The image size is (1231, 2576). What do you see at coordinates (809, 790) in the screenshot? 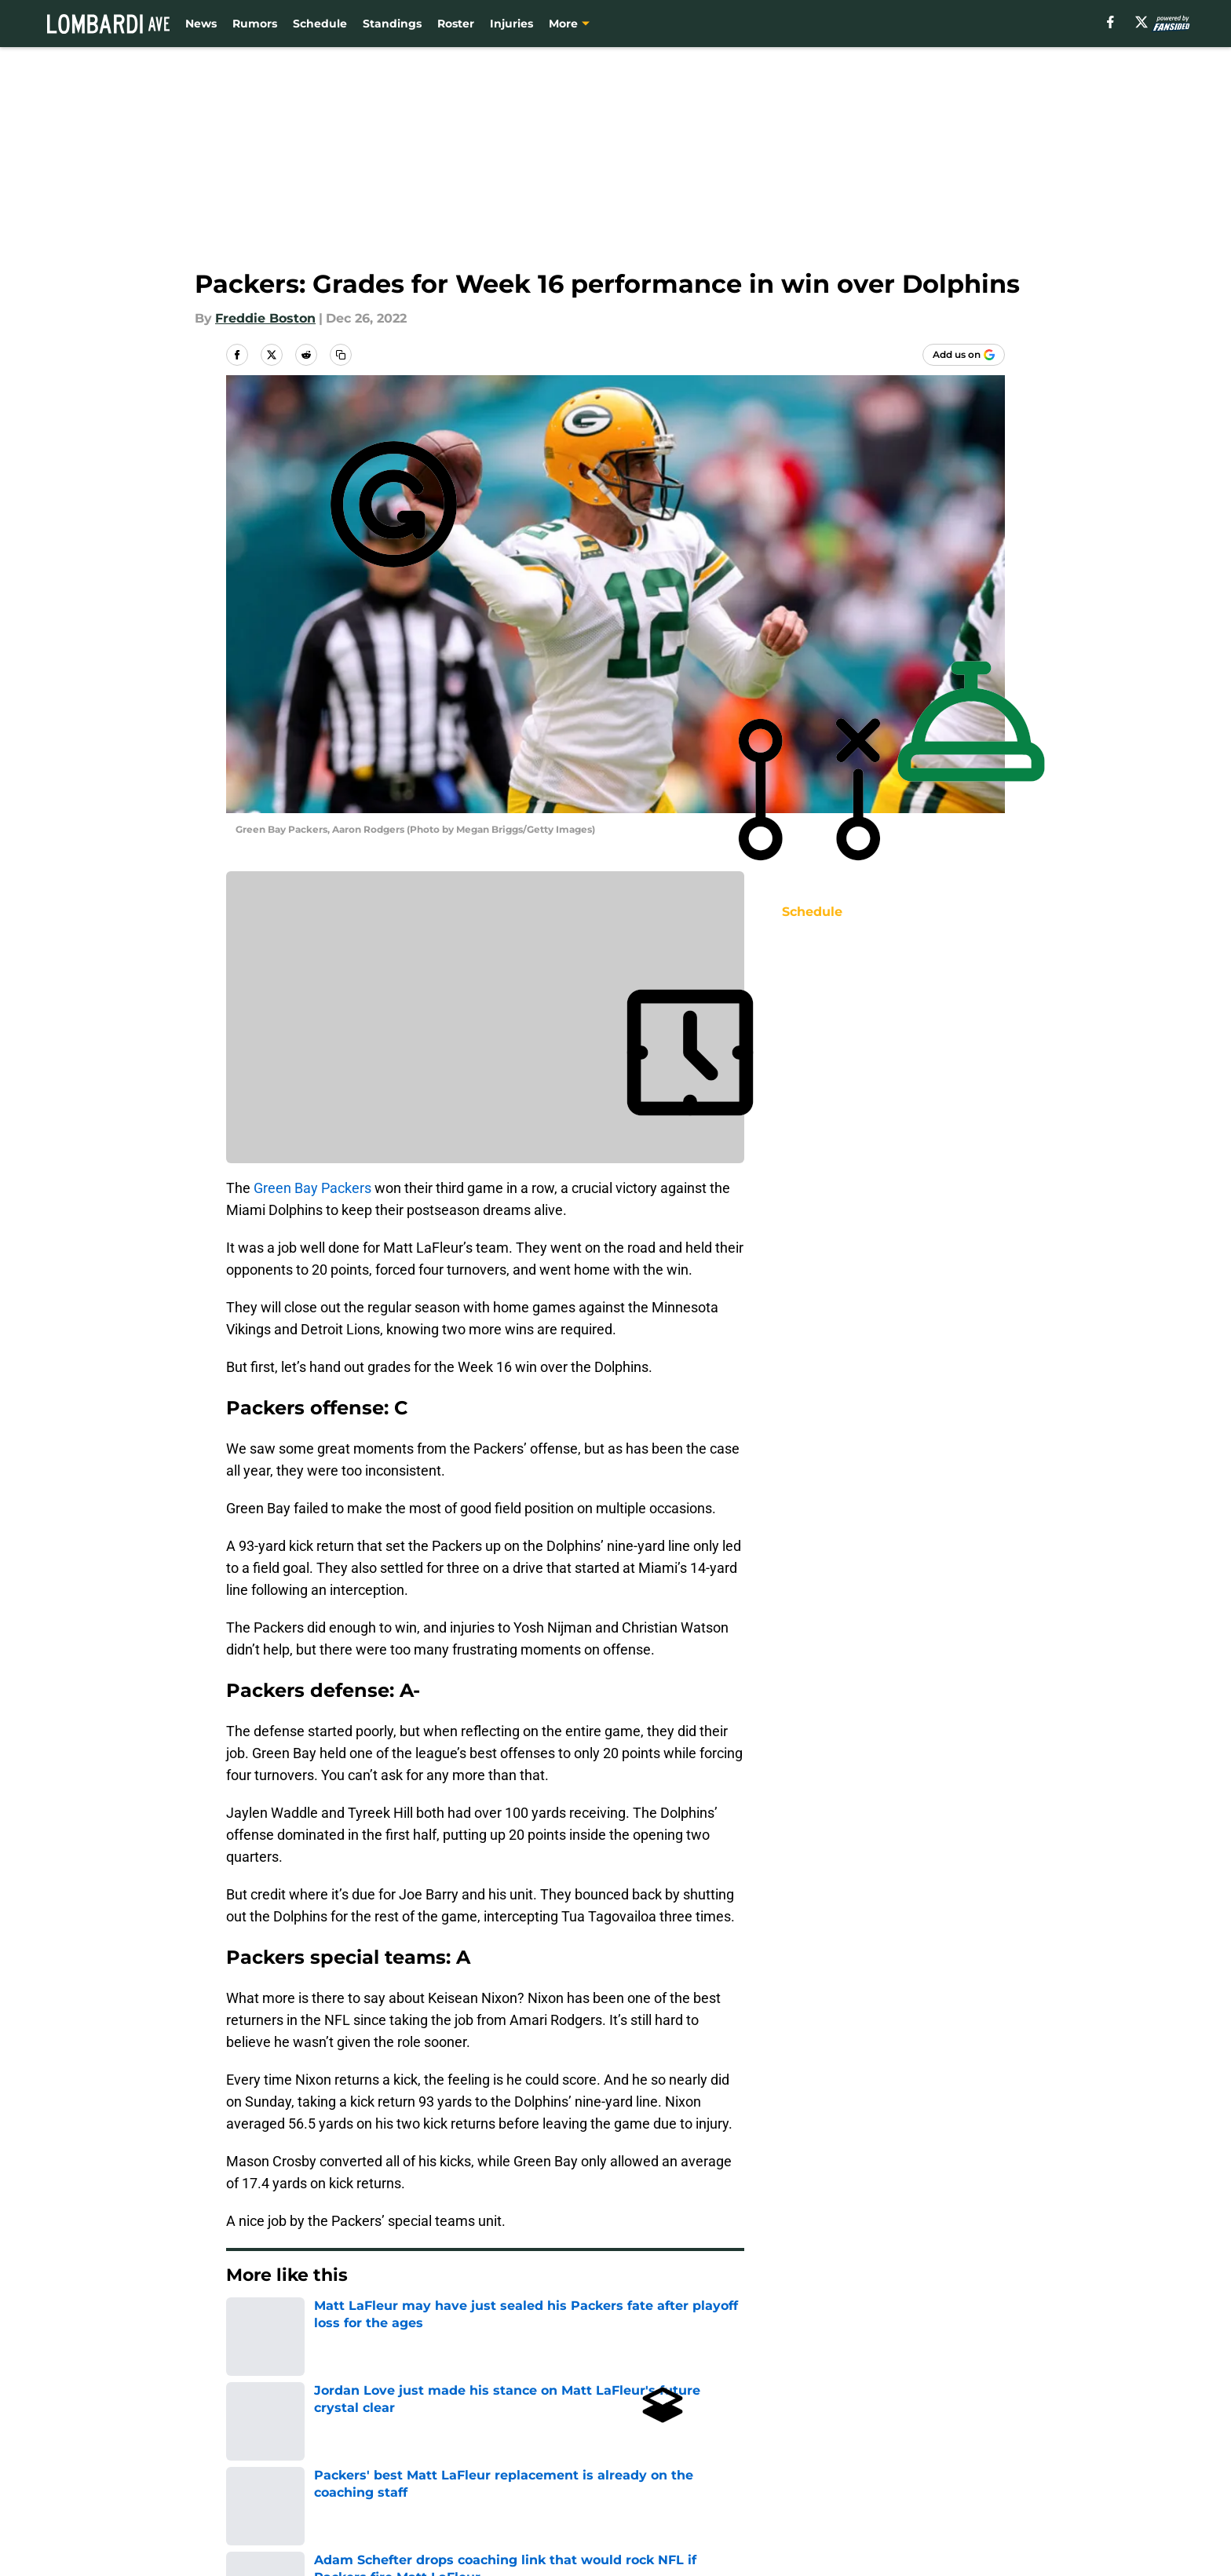
I see `indicates a closed or rejected pull request` at bounding box center [809, 790].